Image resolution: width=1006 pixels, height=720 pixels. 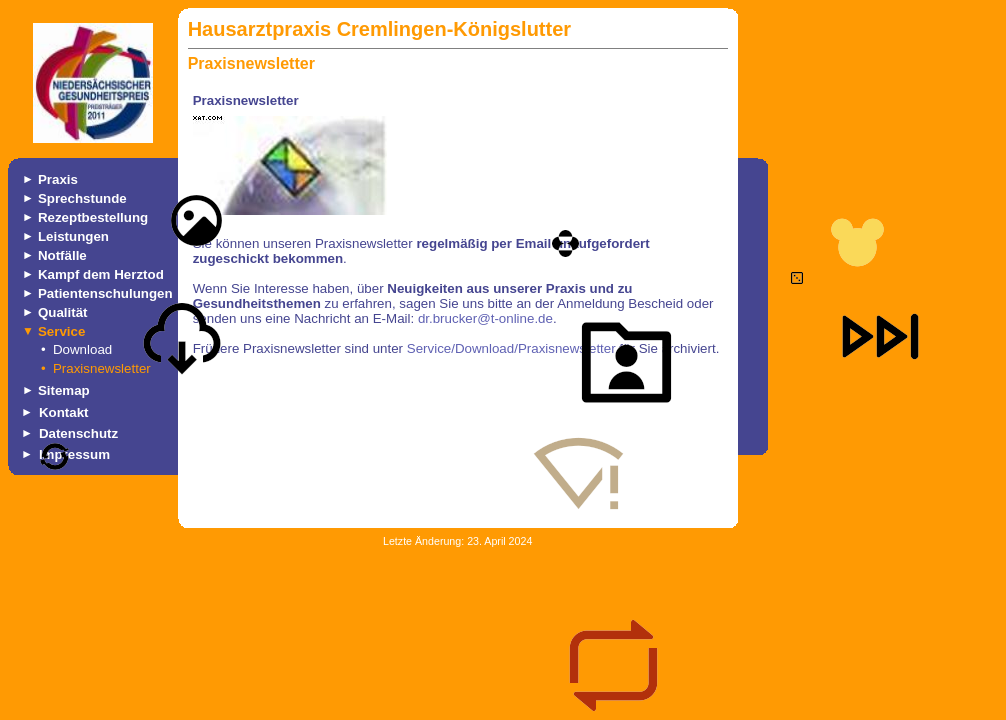 What do you see at coordinates (857, 242) in the screenshot?
I see `access Disney content or services` at bounding box center [857, 242].